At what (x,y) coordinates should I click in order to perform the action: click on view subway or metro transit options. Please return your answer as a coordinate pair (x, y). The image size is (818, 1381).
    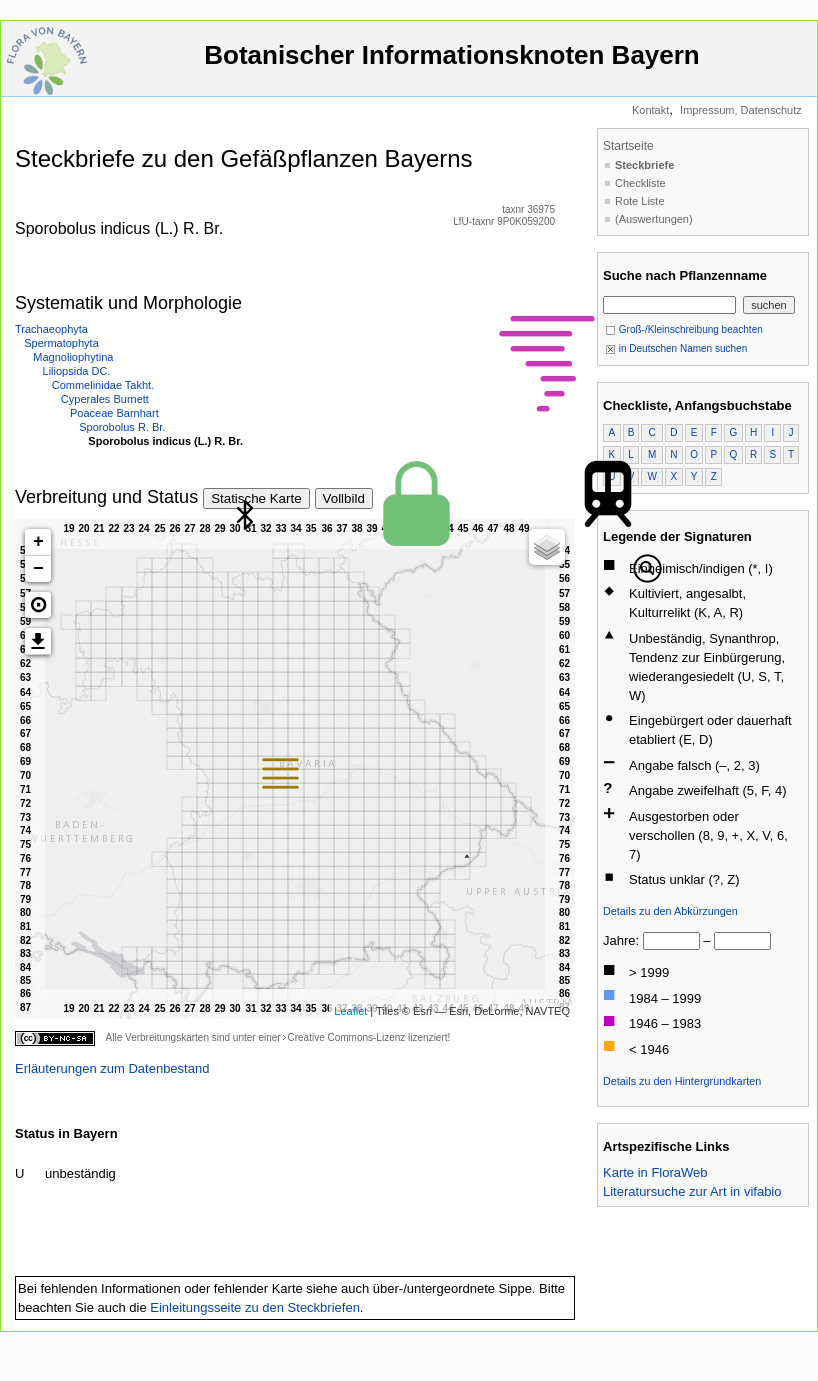
    Looking at the image, I should click on (608, 492).